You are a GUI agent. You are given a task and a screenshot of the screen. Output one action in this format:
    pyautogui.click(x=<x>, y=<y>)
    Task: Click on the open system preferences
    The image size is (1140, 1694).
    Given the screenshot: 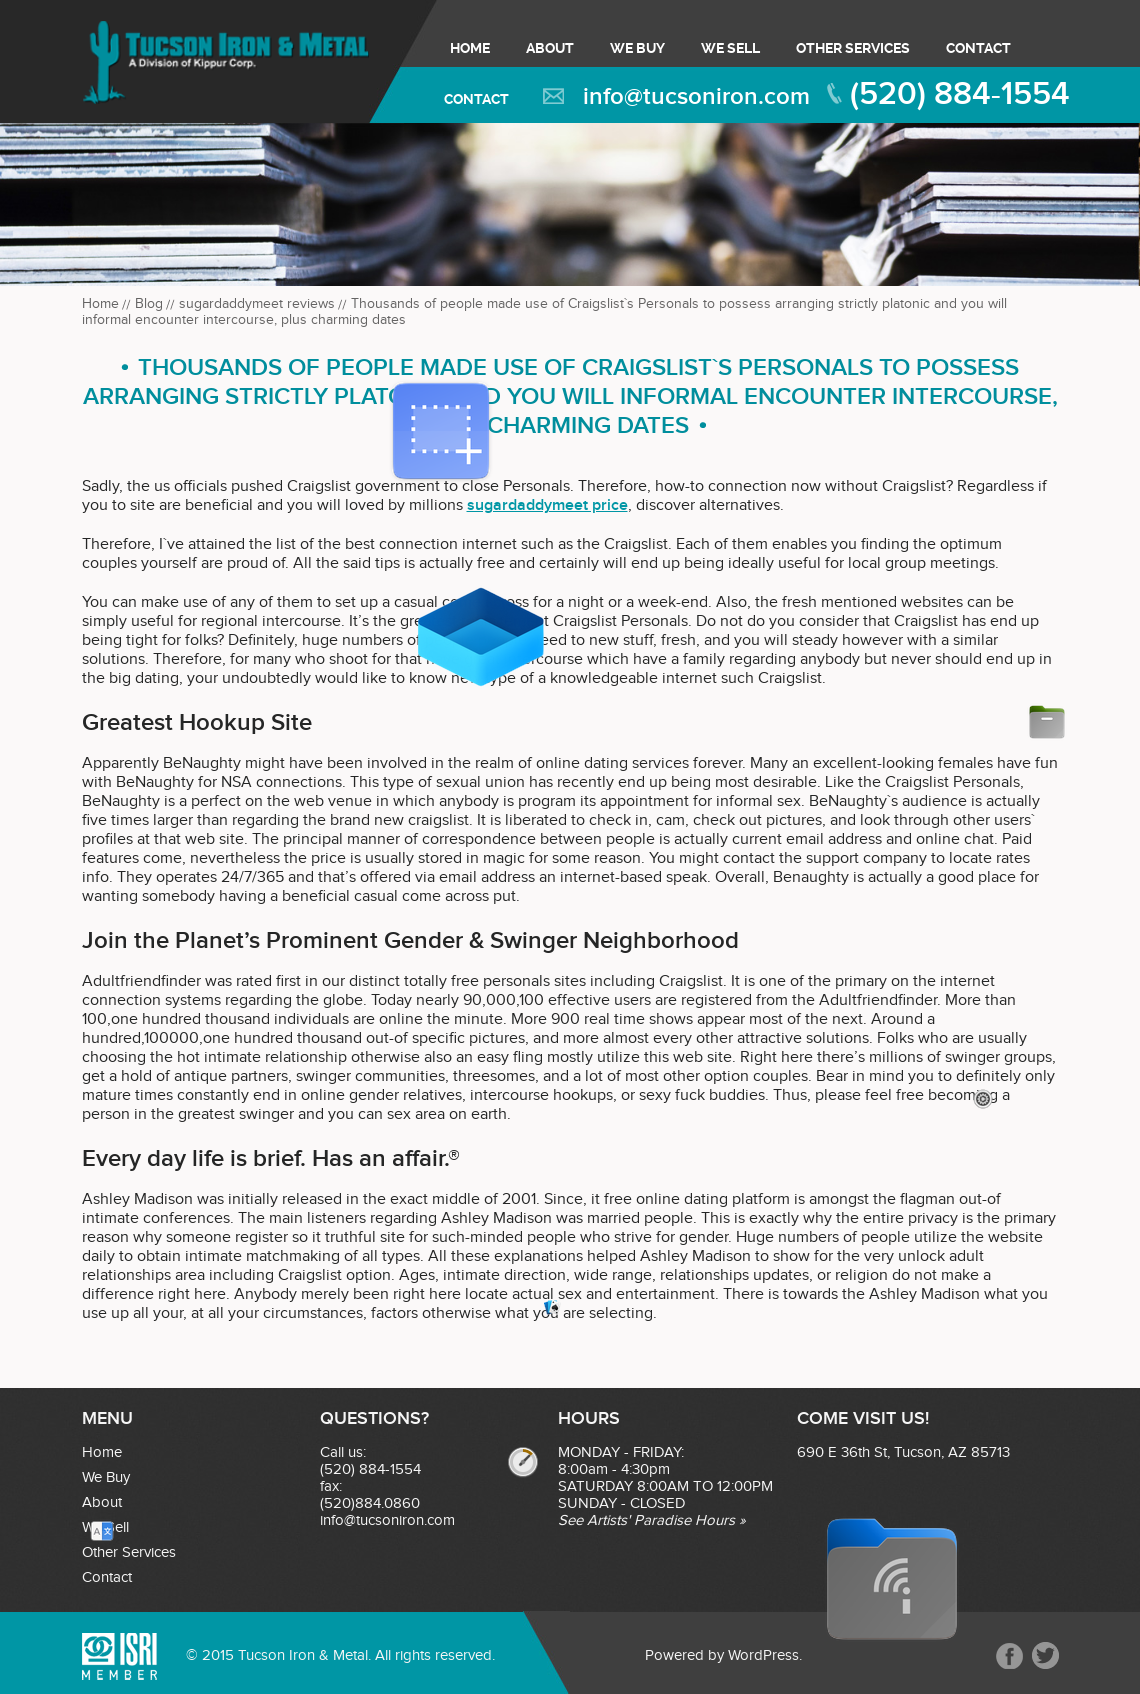 What is the action you would take?
    pyautogui.click(x=983, y=1099)
    